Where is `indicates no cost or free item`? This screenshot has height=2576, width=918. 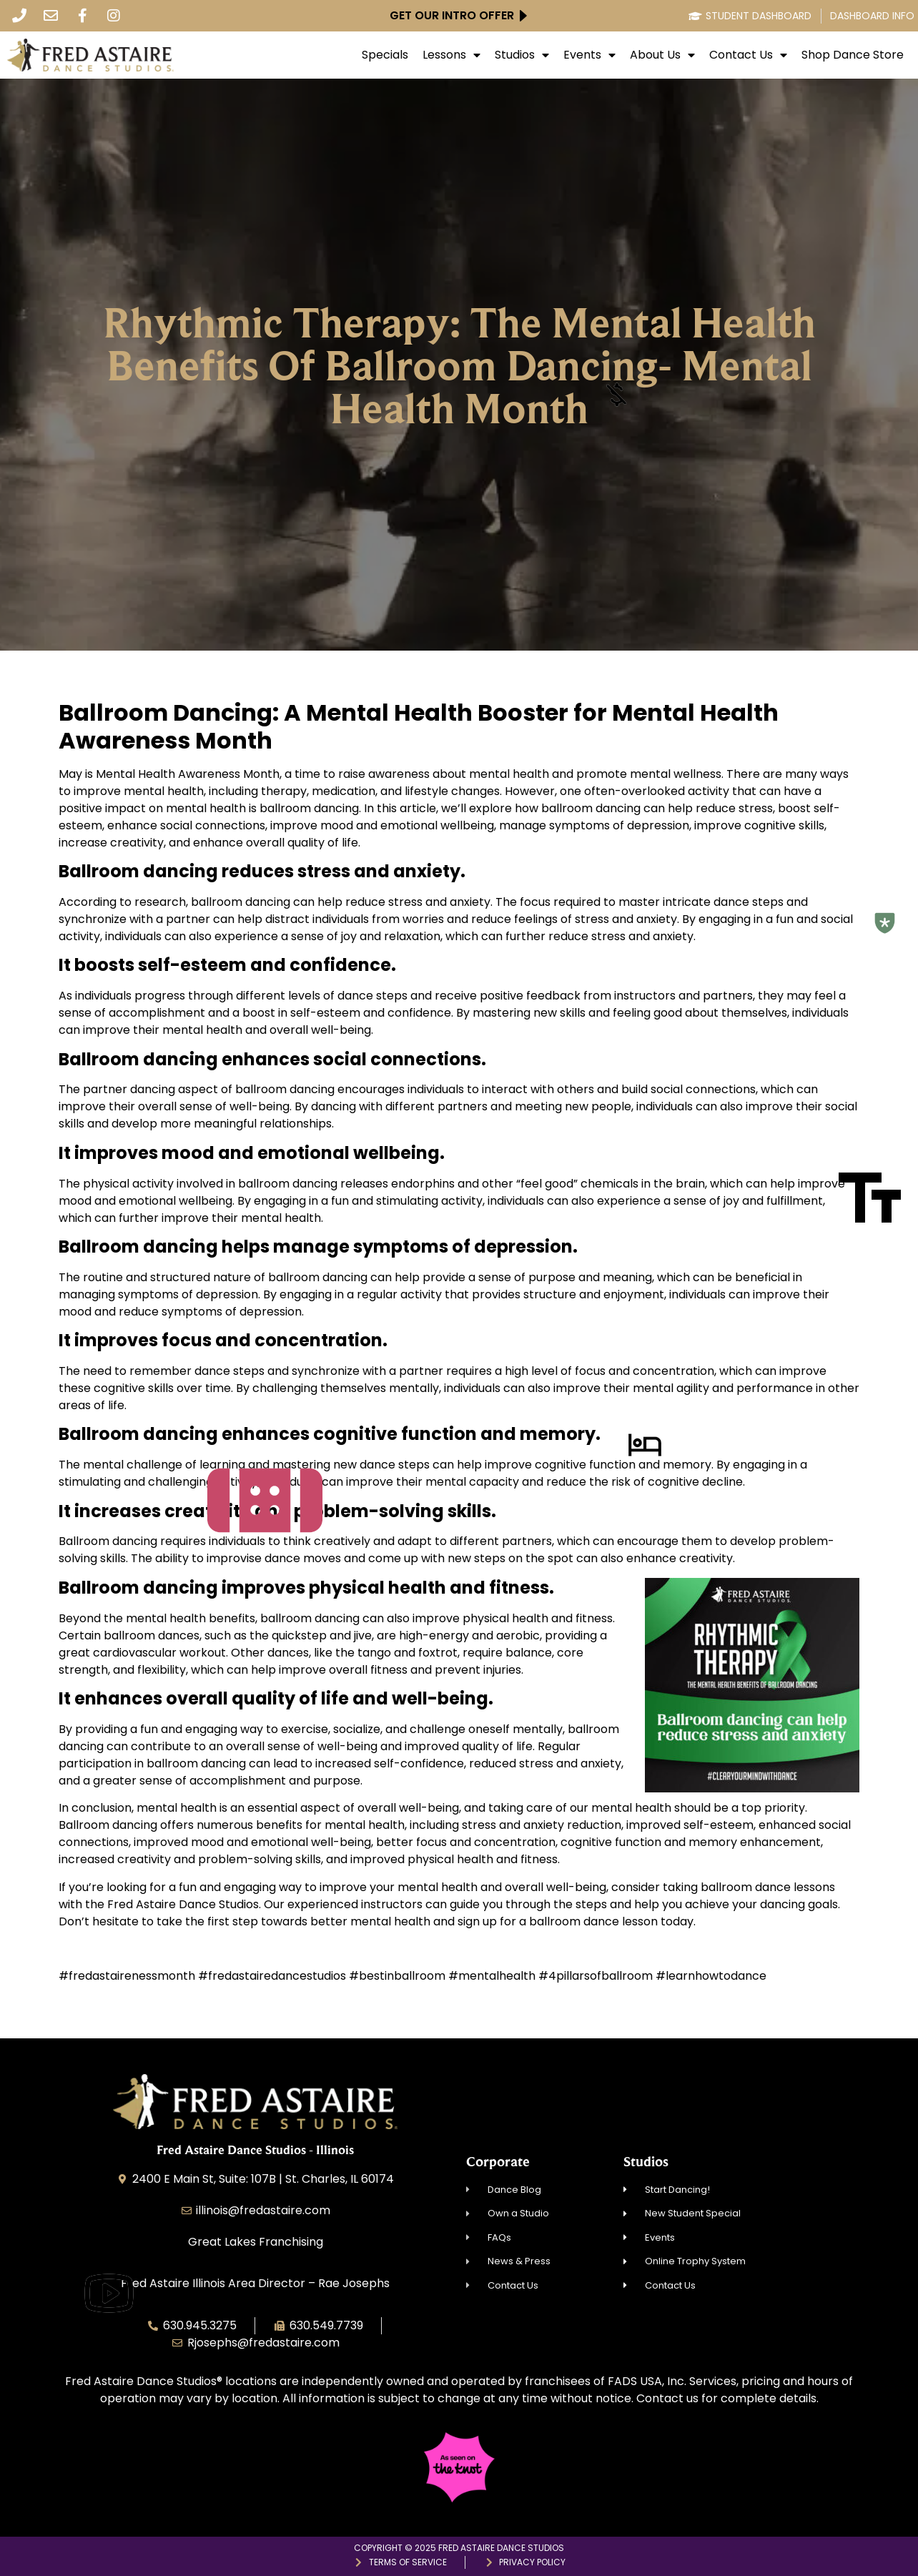
indicates no cost or free item is located at coordinates (616, 395).